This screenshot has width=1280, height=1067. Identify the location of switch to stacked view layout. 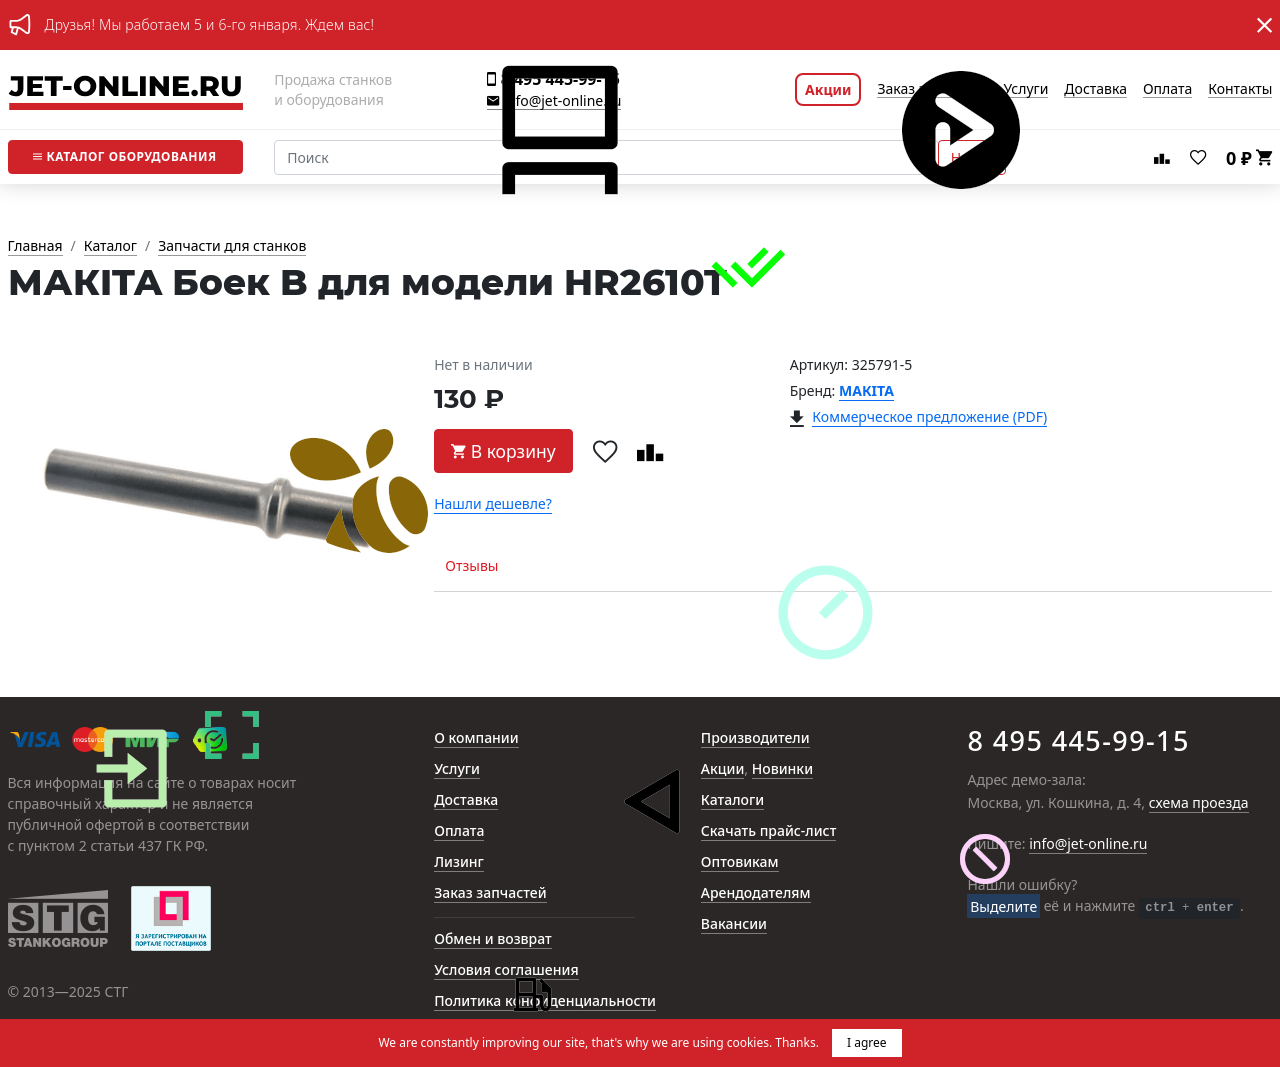
(560, 130).